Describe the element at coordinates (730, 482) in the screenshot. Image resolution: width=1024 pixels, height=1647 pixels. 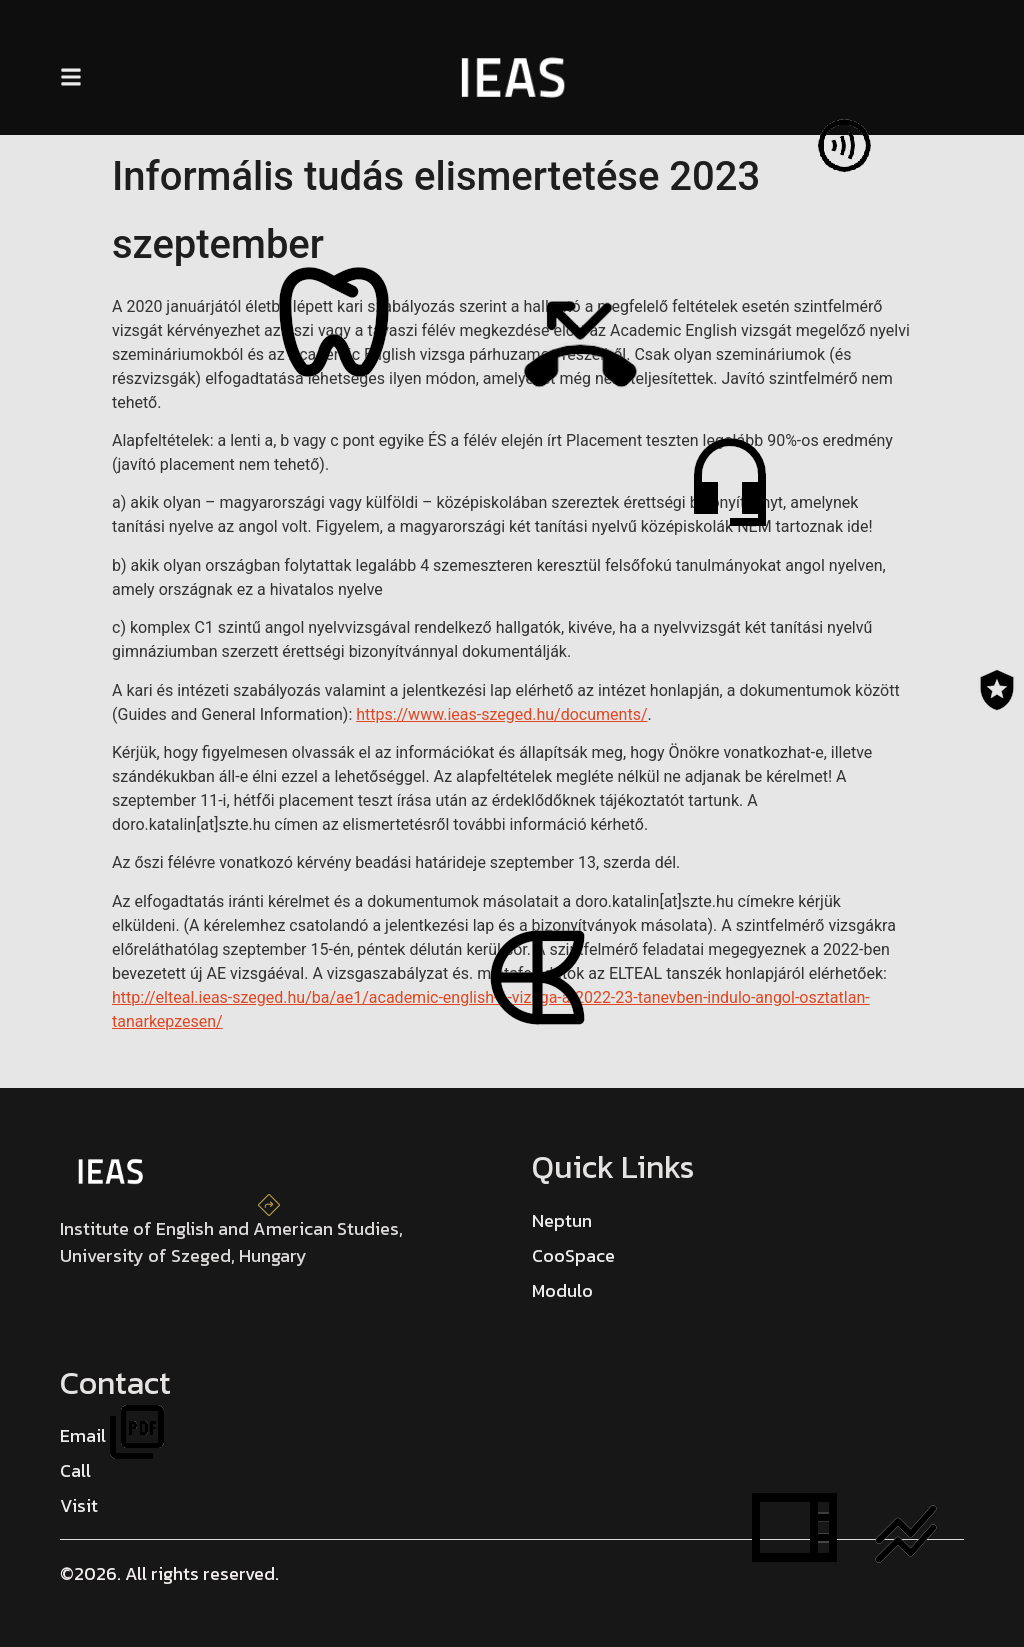
I see `contact customer support` at that location.